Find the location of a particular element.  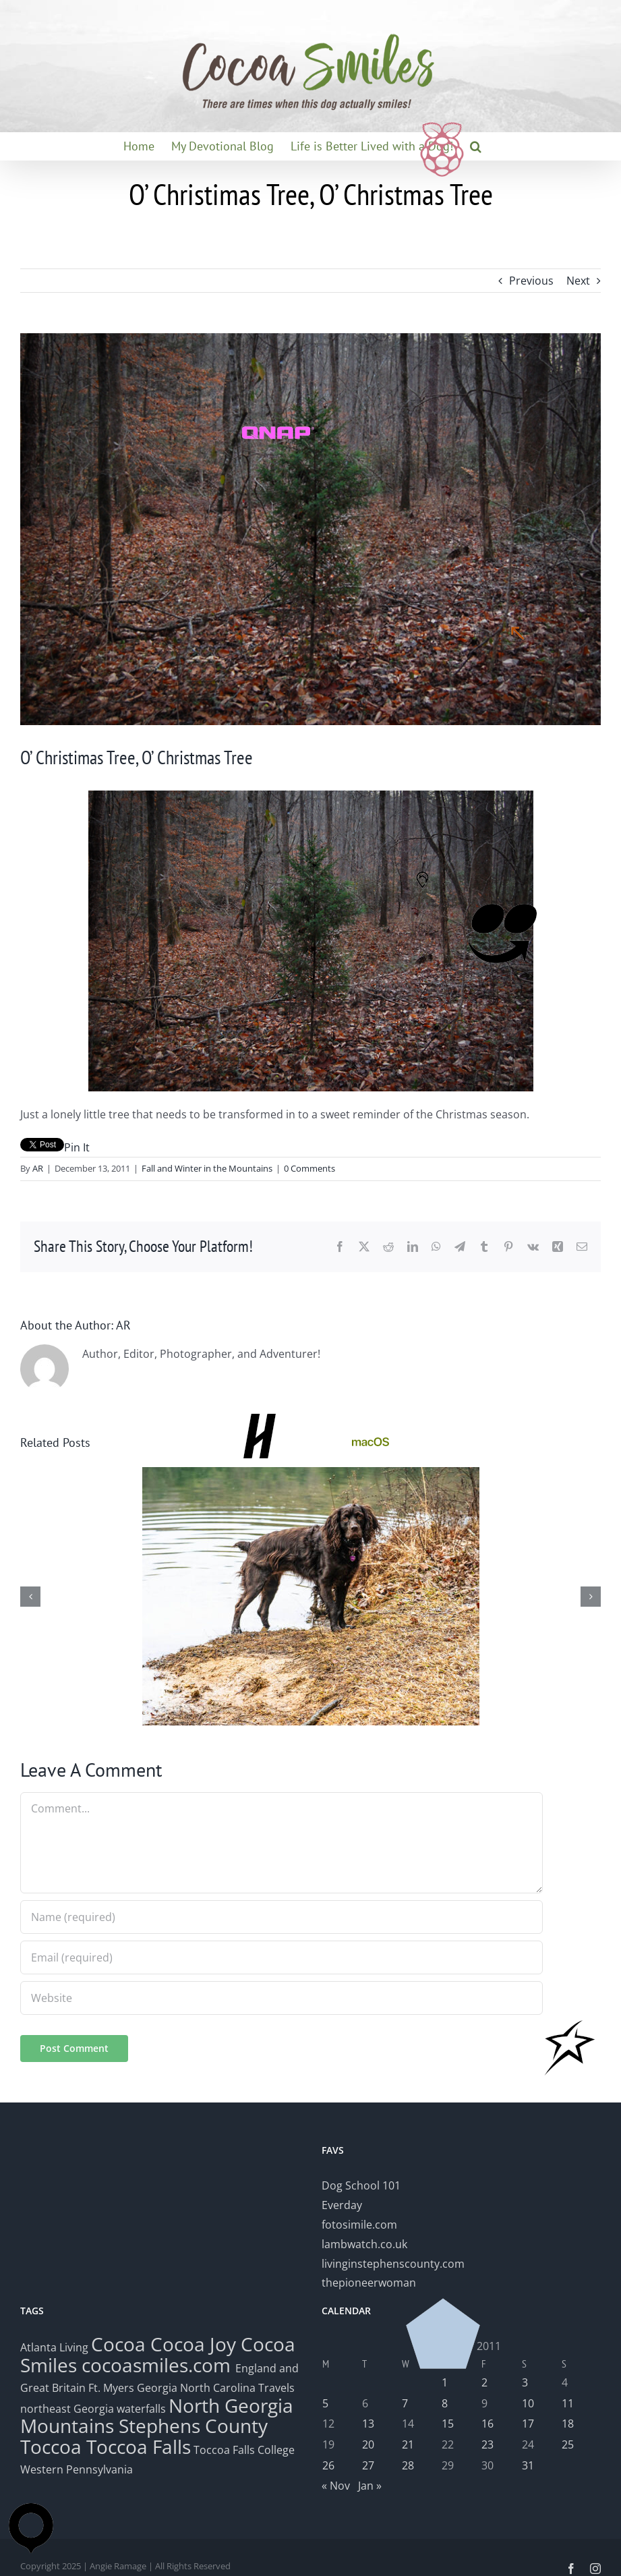

air transat airline branding logo is located at coordinates (570, 2048).